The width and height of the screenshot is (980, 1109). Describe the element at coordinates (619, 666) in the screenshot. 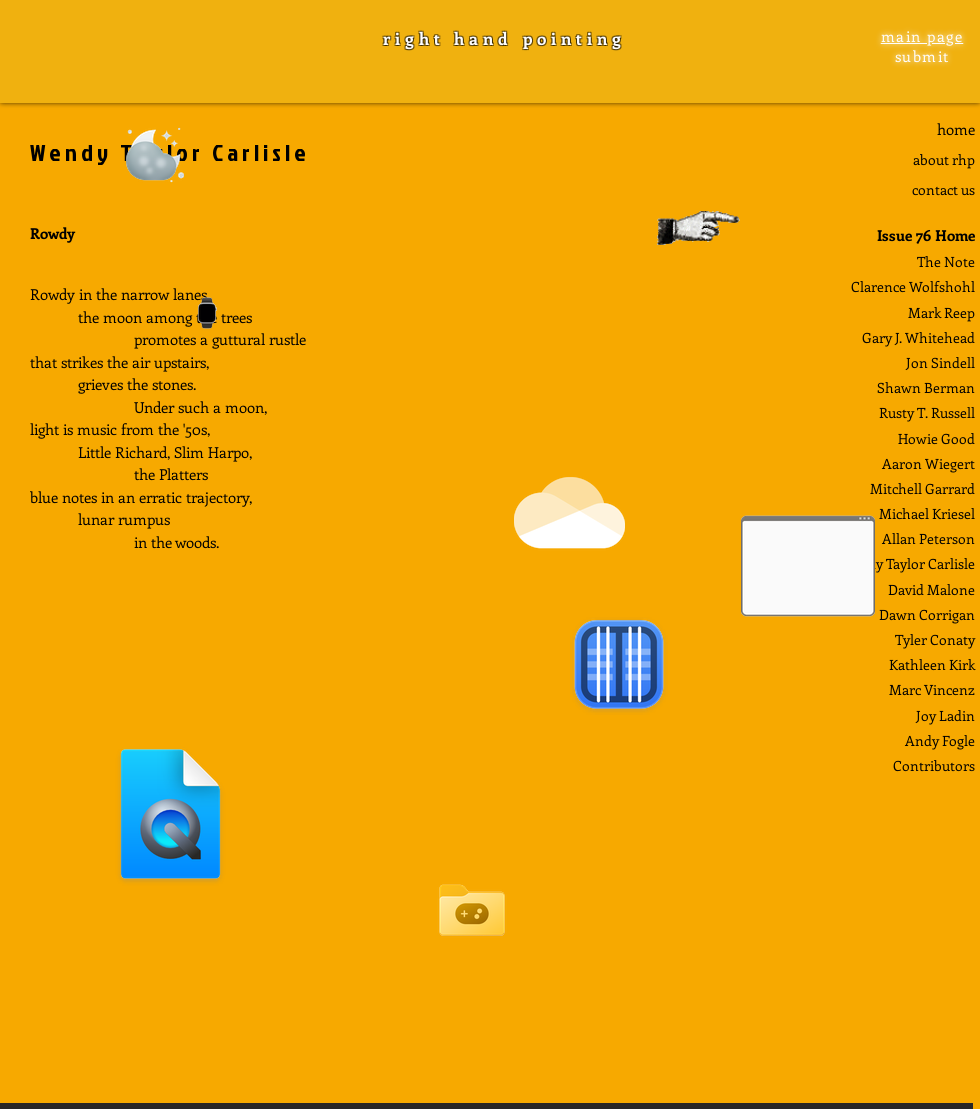

I see `open virtualization container settings` at that location.